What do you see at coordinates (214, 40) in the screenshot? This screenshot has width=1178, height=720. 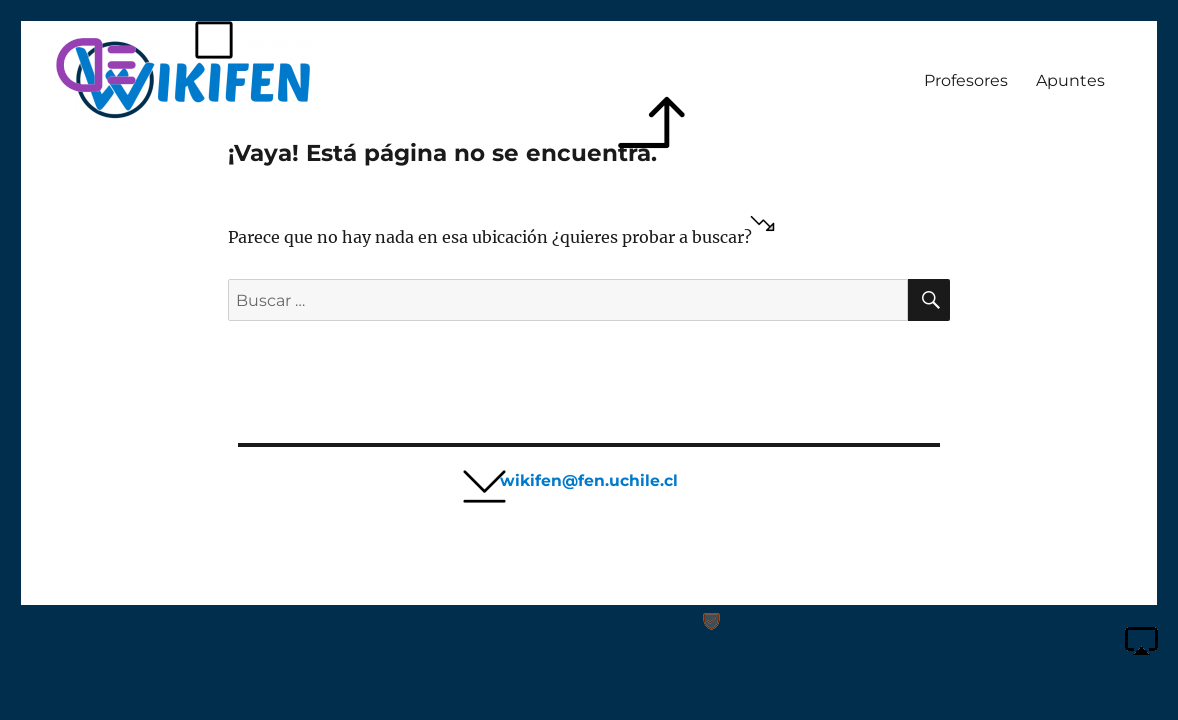 I see `stop or halt media playback` at bounding box center [214, 40].